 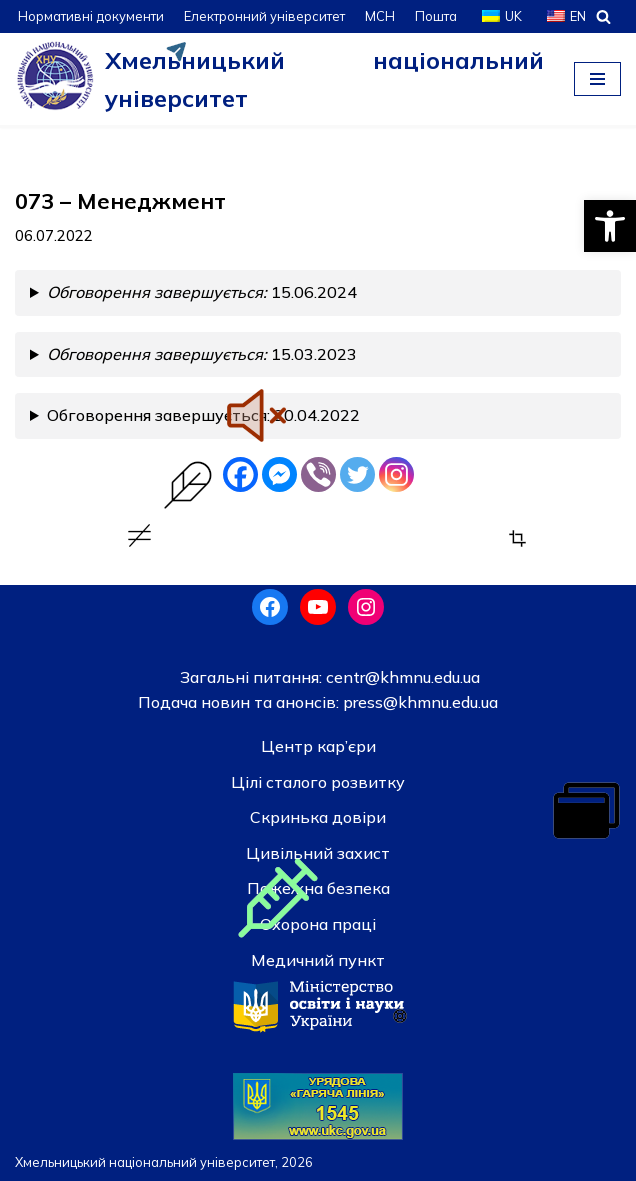 I want to click on view open browser windows, so click(x=586, y=810).